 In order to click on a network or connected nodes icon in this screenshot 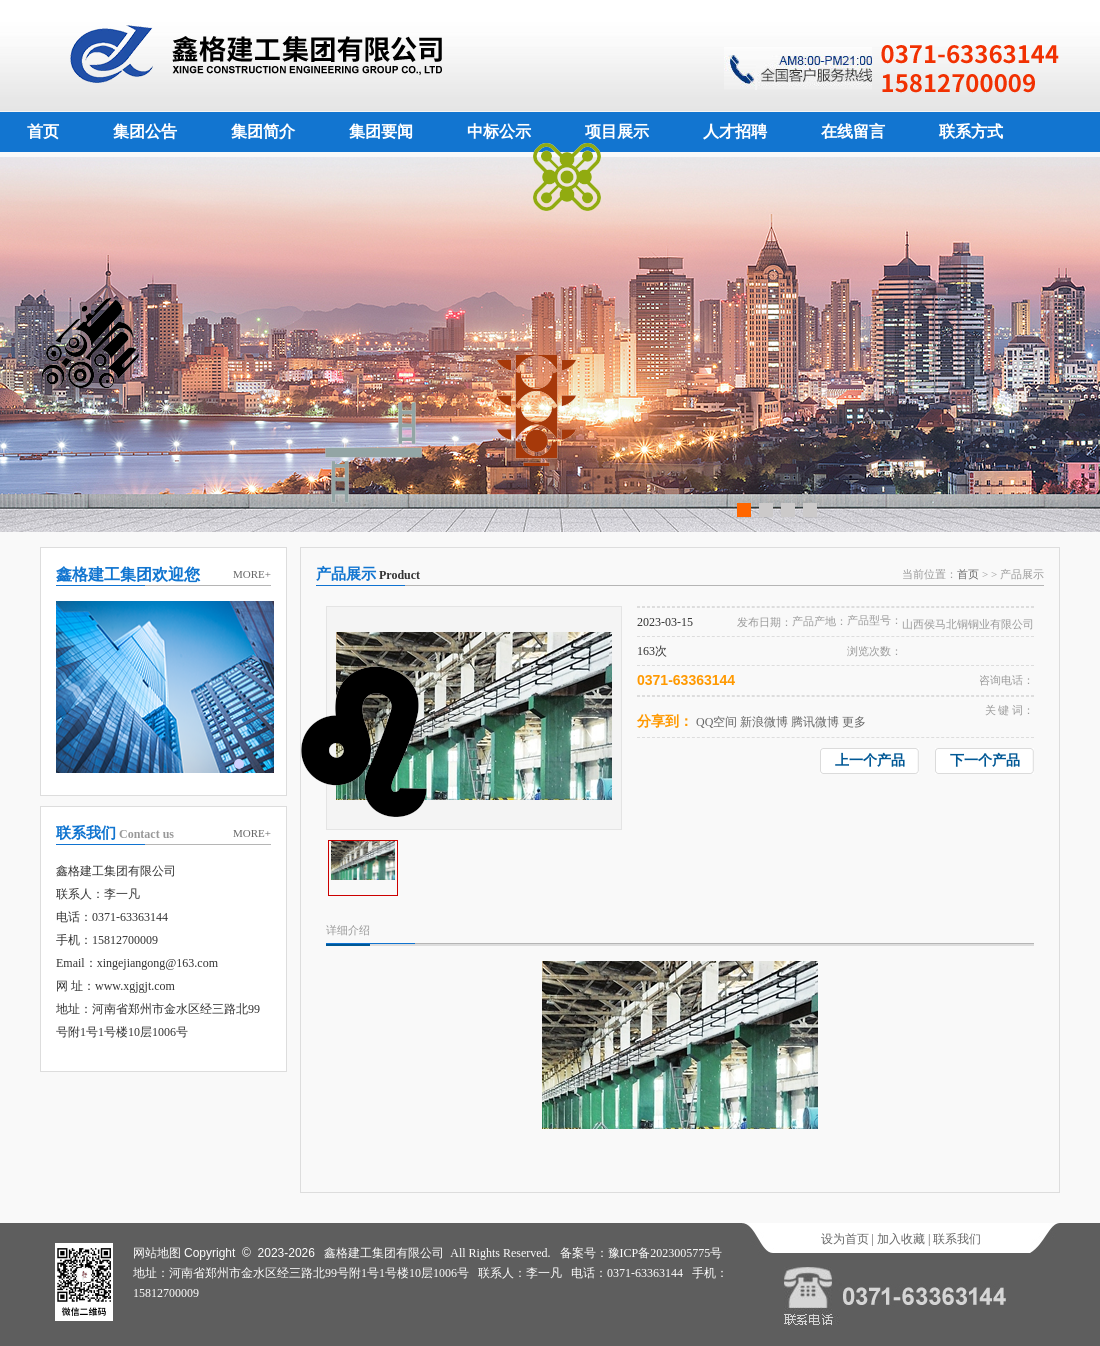, I will do `click(567, 177)`.